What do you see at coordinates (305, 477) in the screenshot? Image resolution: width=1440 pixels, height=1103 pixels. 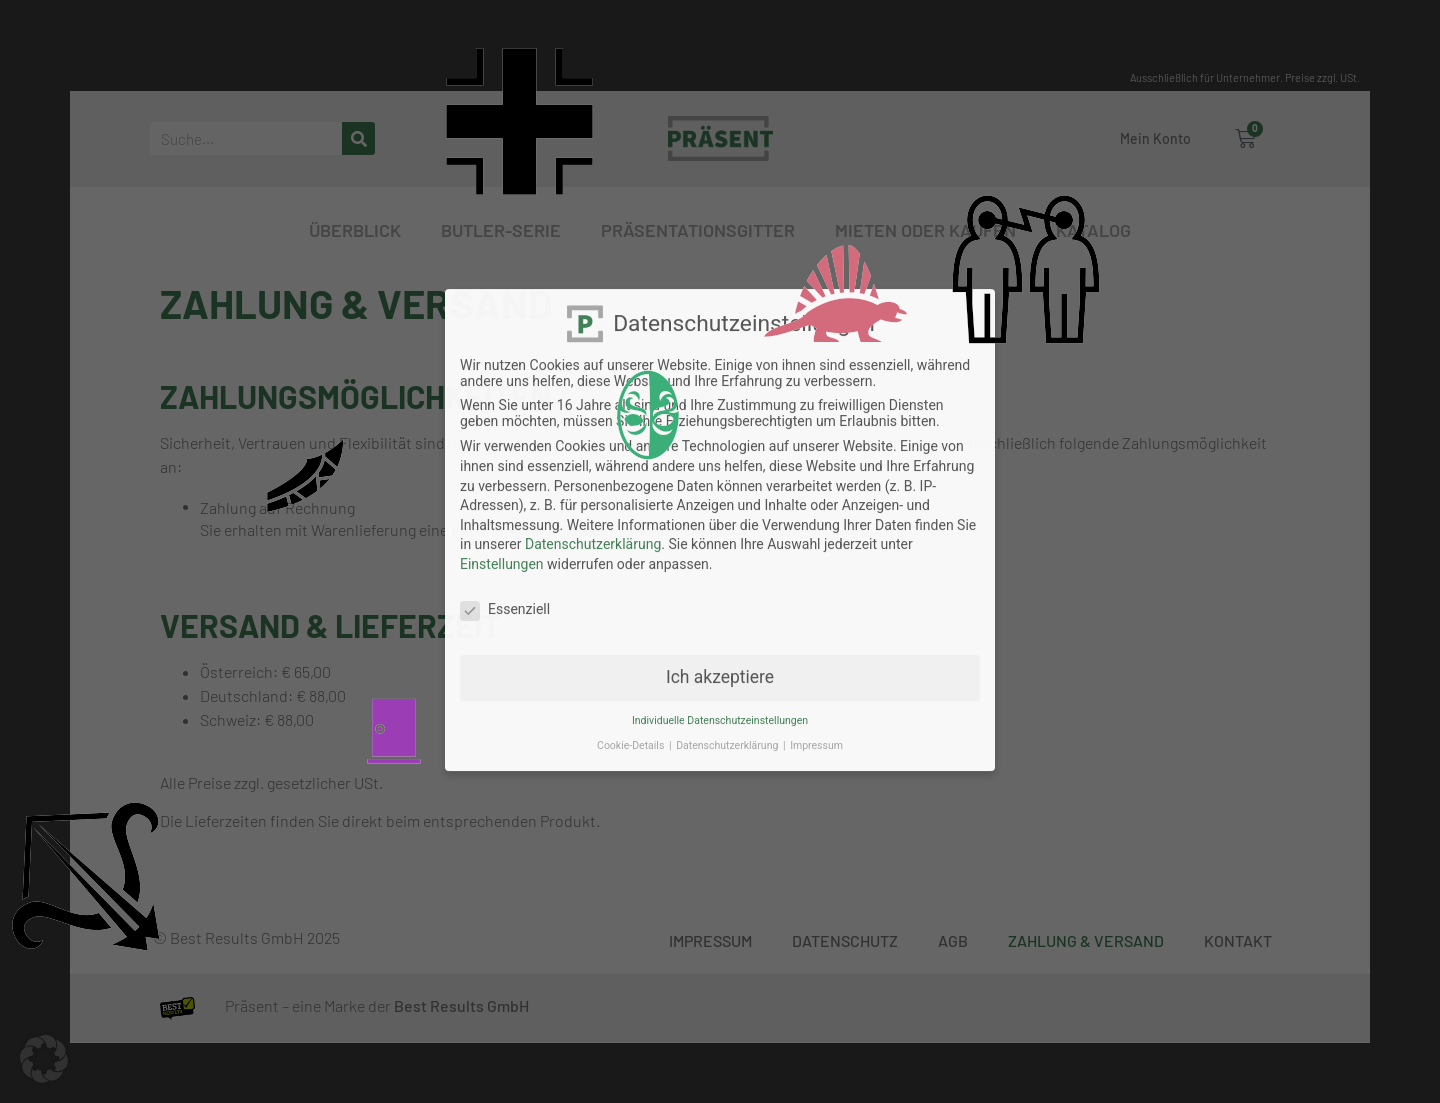 I see `indicates a broken or damaged weapon` at bounding box center [305, 477].